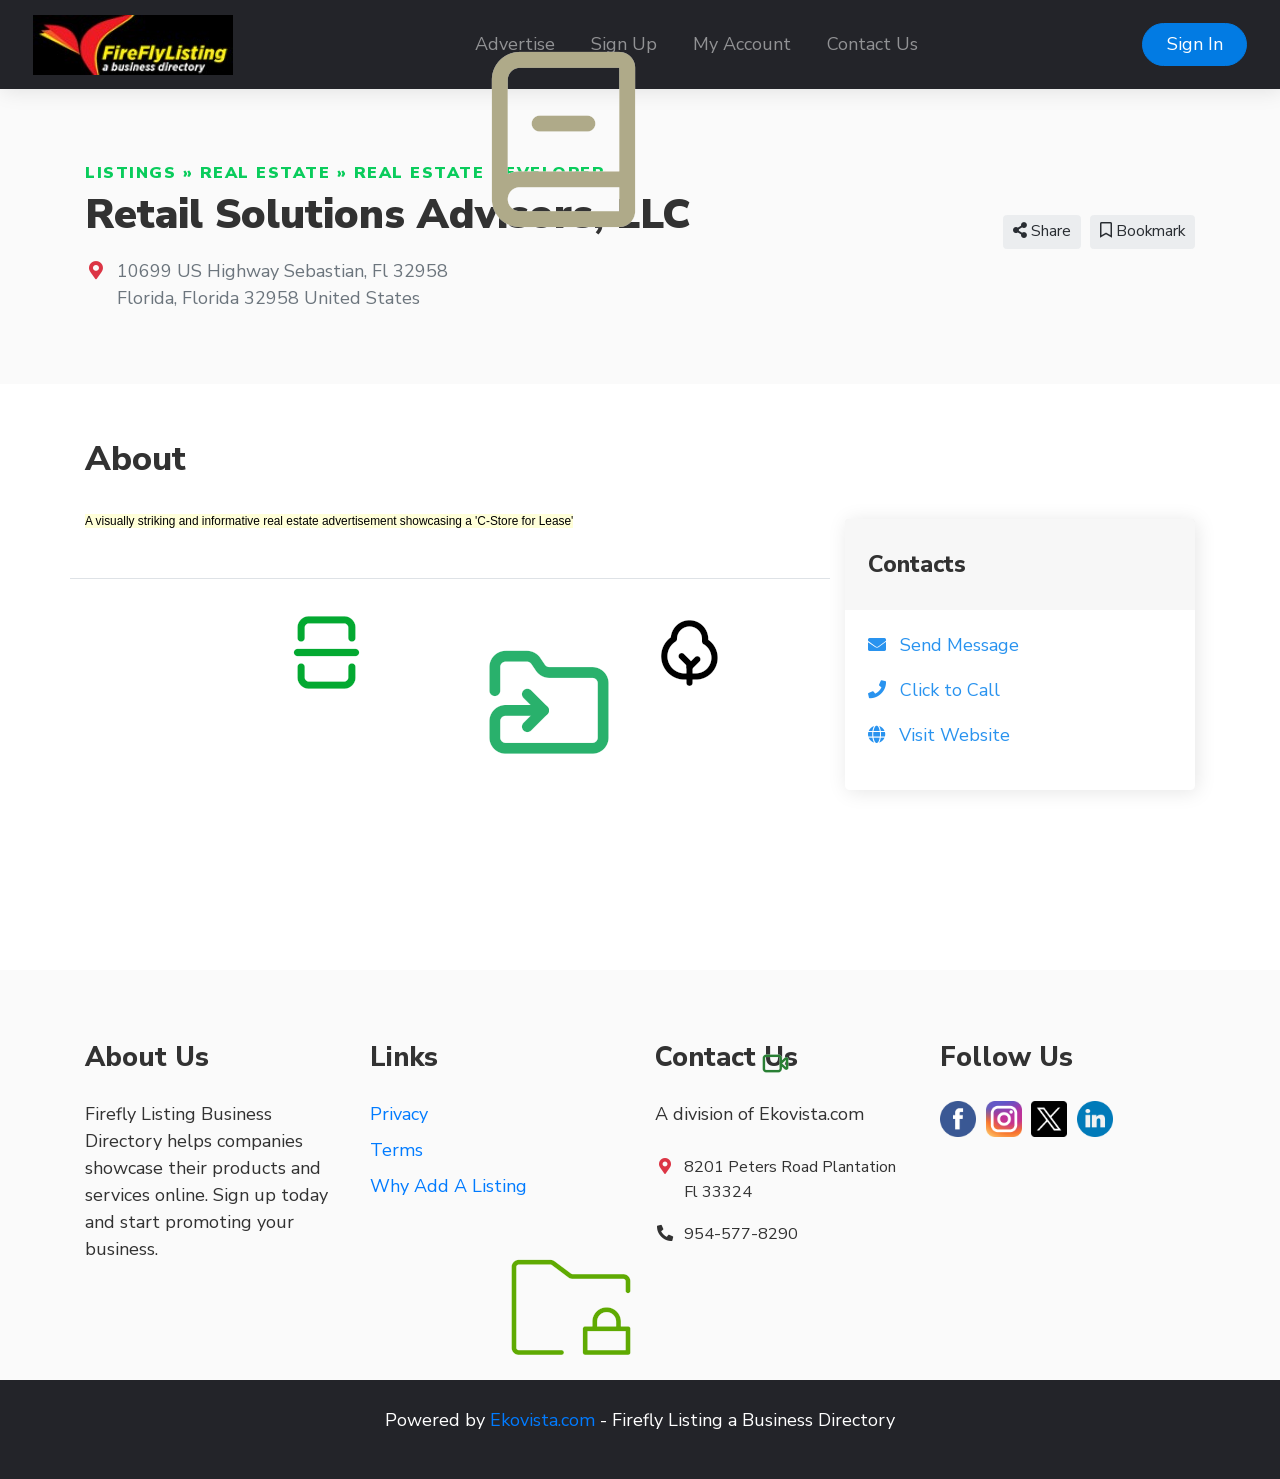 This screenshot has height=1479, width=1280. I want to click on remove a book from your library, so click(563, 139).